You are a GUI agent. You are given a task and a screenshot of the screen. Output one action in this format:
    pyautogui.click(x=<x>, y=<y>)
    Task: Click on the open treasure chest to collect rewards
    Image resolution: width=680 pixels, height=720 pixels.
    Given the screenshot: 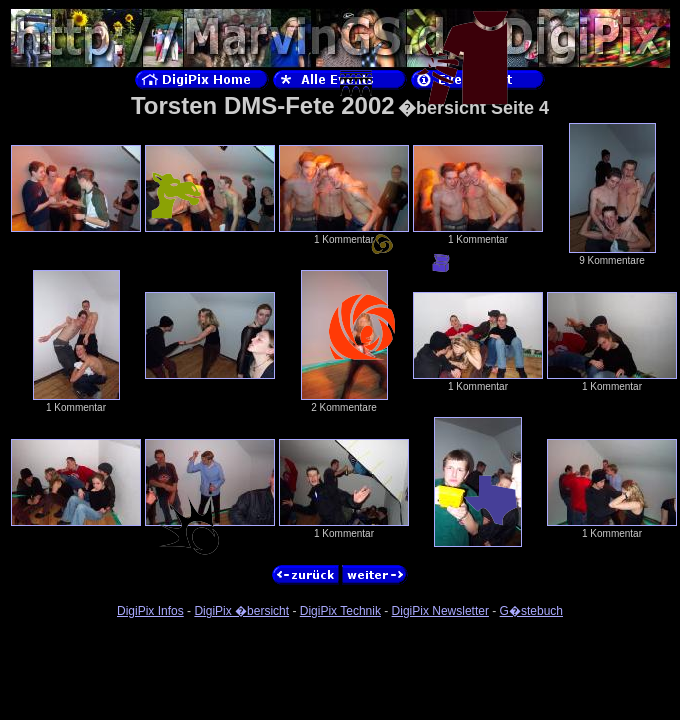 What is the action you would take?
    pyautogui.click(x=441, y=263)
    